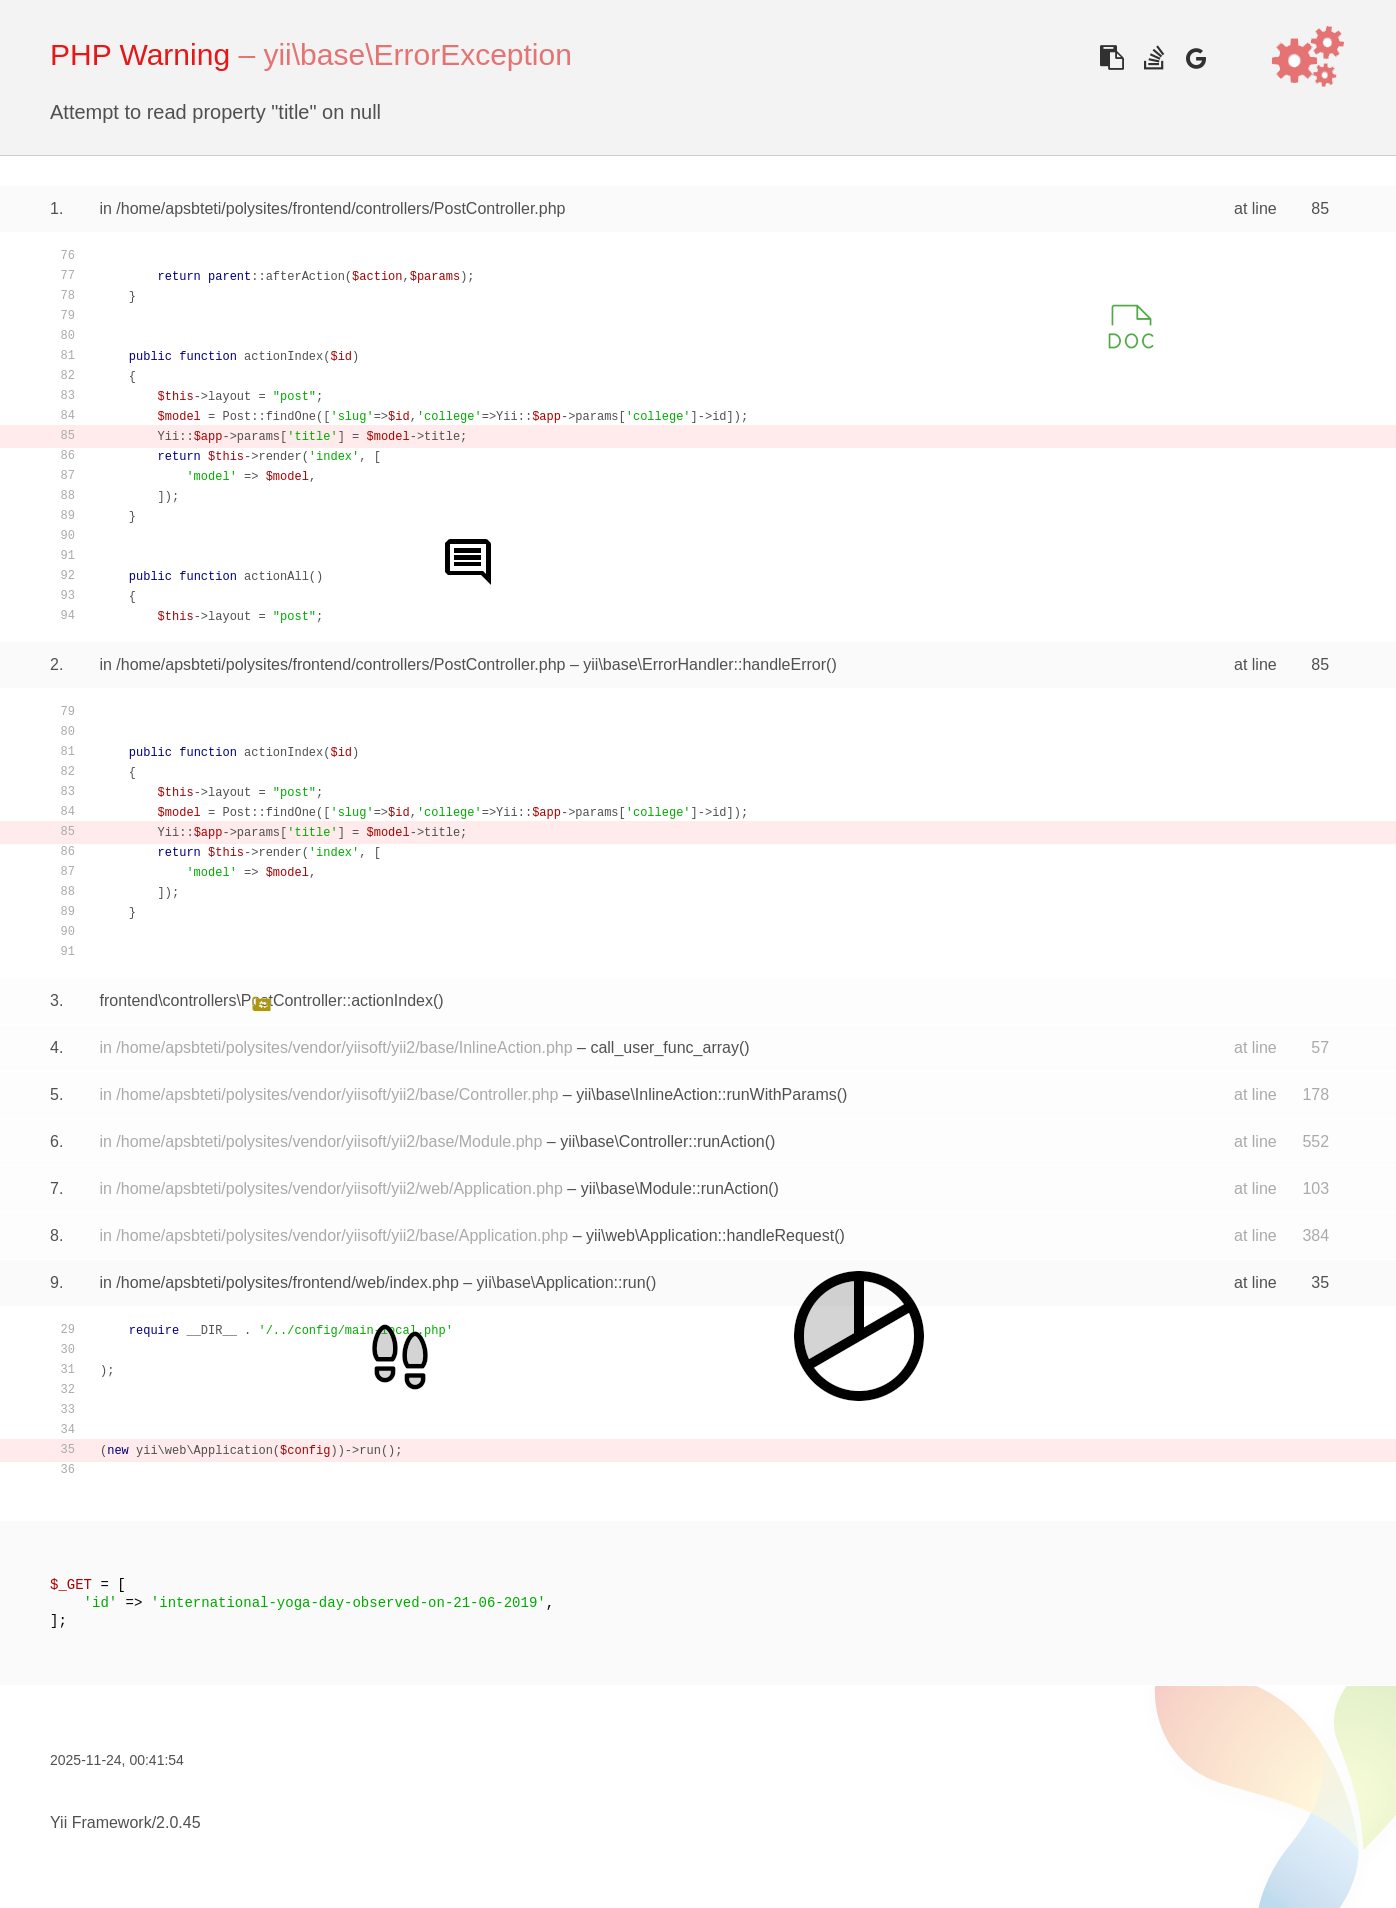 Image resolution: width=1396 pixels, height=1908 pixels. What do you see at coordinates (1131, 328) in the screenshot?
I see `open a document file` at bounding box center [1131, 328].